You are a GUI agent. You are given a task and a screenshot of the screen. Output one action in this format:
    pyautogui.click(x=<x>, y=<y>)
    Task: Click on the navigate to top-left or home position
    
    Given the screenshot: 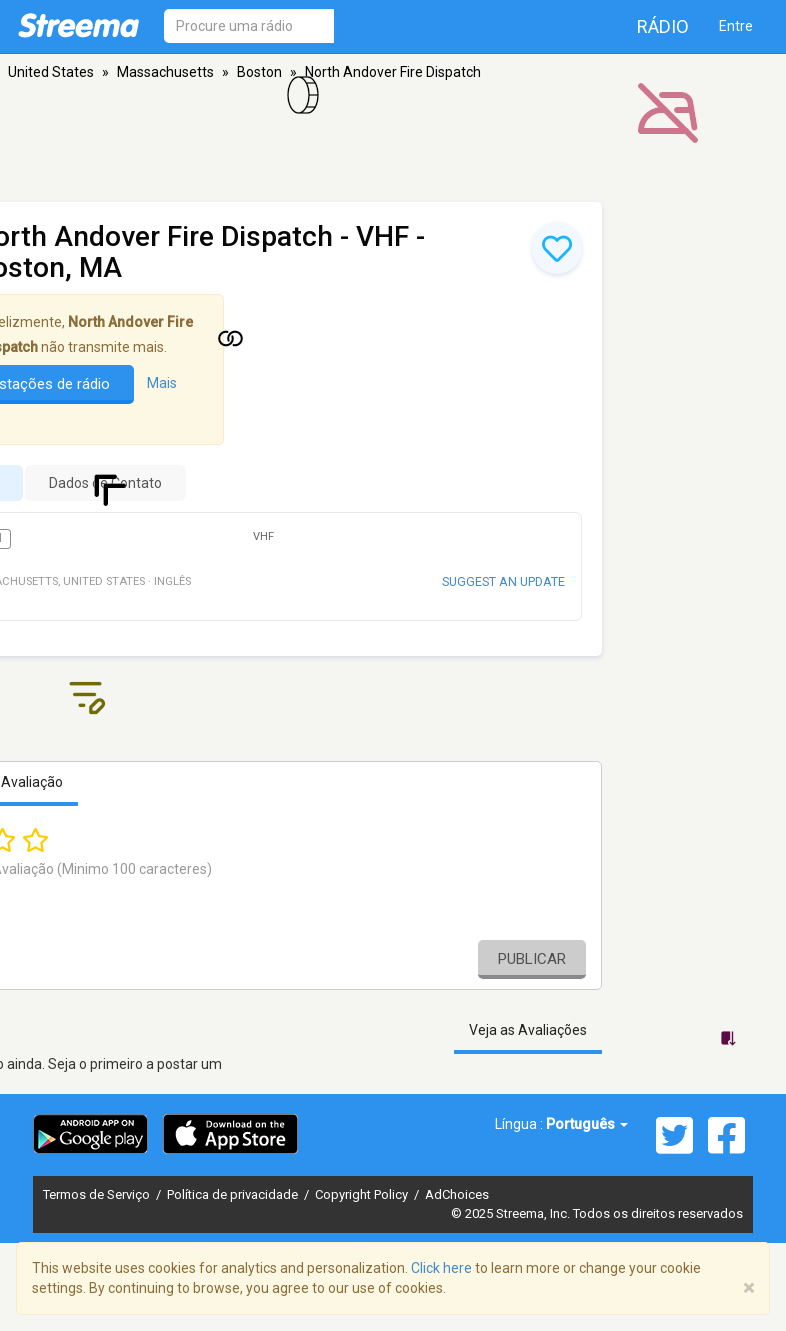 What is the action you would take?
    pyautogui.click(x=108, y=488)
    